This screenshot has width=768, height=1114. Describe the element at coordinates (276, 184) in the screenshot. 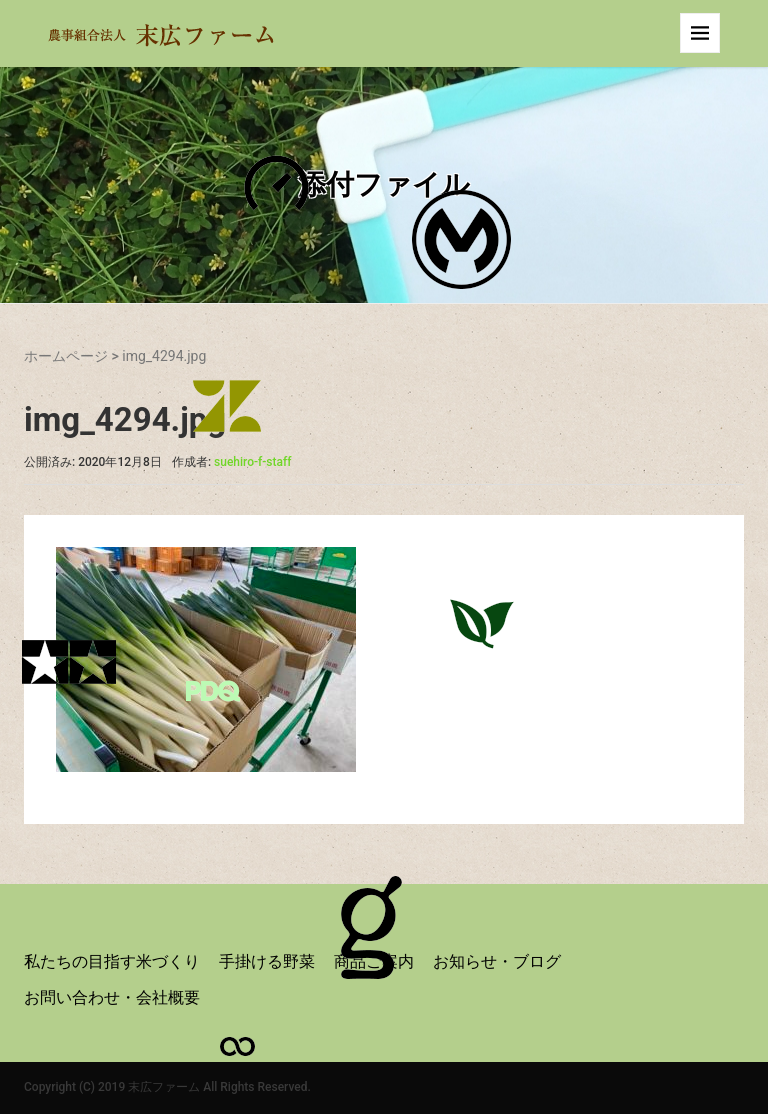

I see `increase playback speed` at that location.